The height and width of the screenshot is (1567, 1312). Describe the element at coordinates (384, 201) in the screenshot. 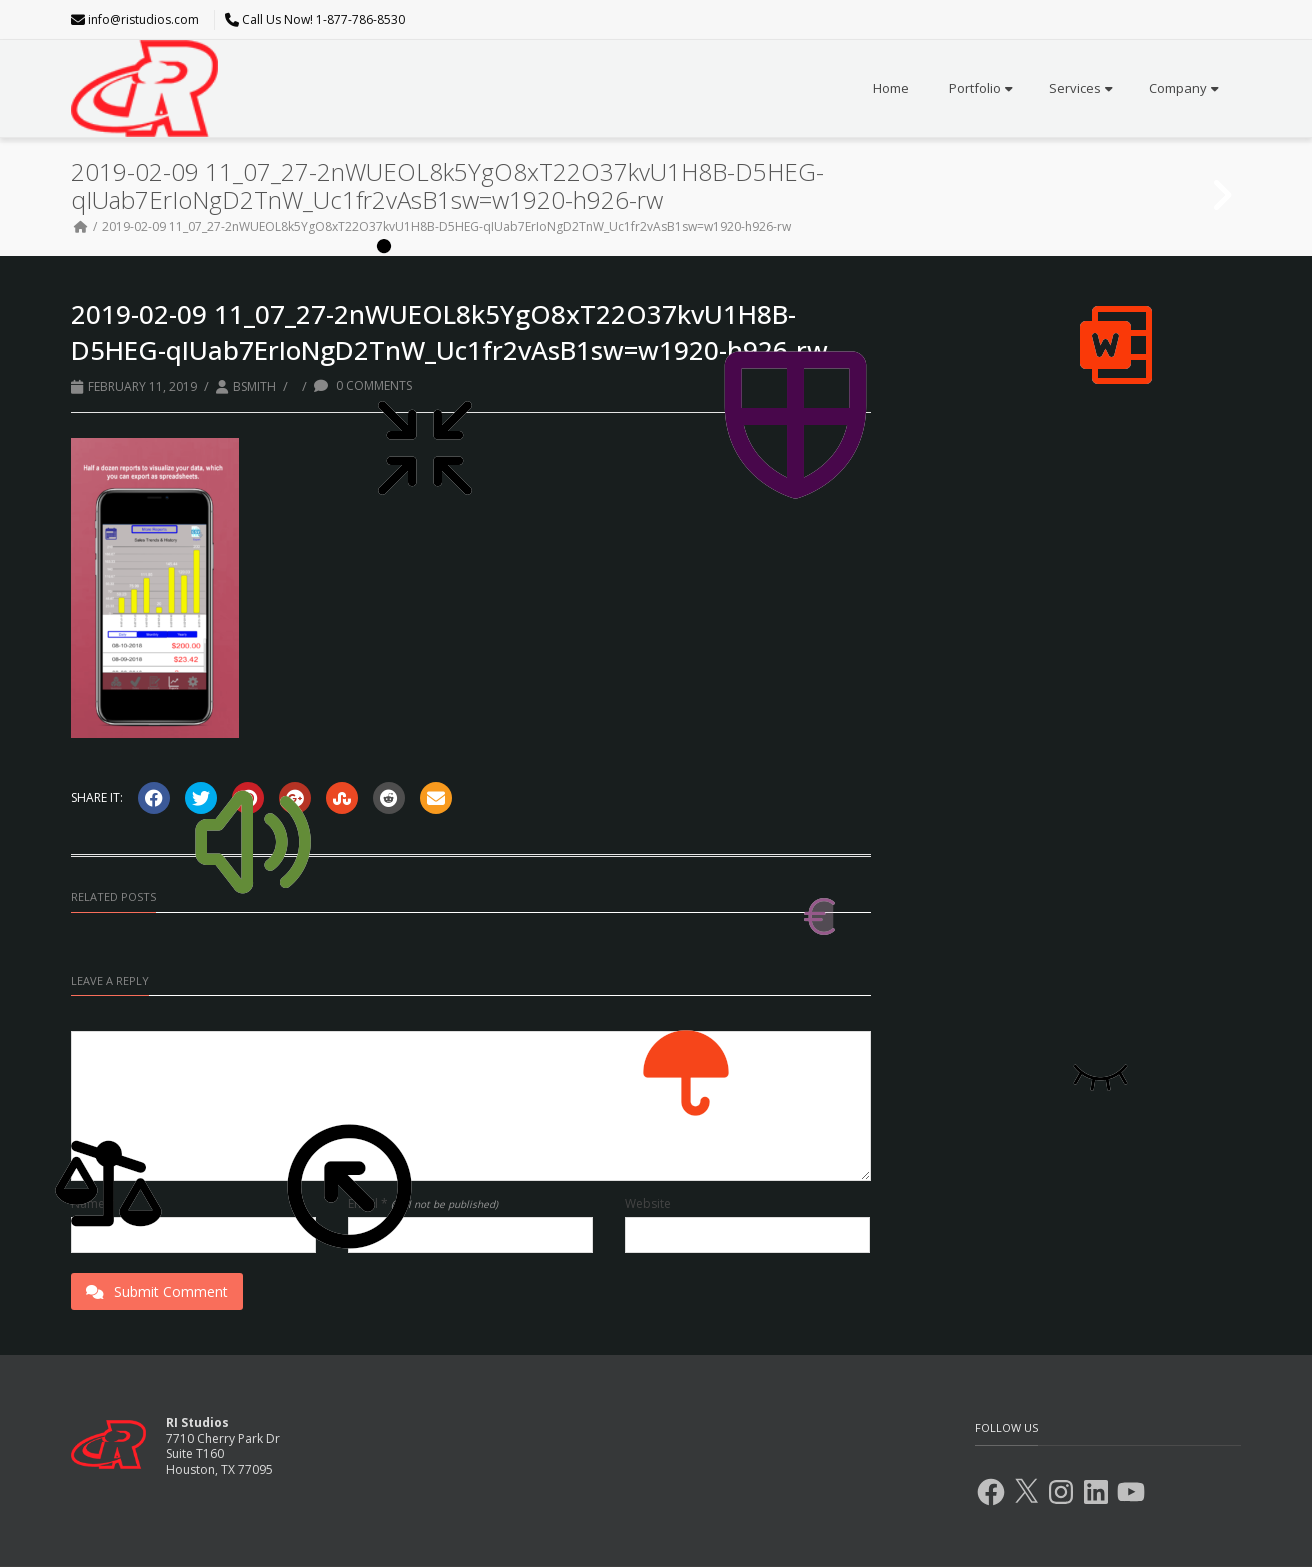

I see `indicates no wifi connection available` at that location.